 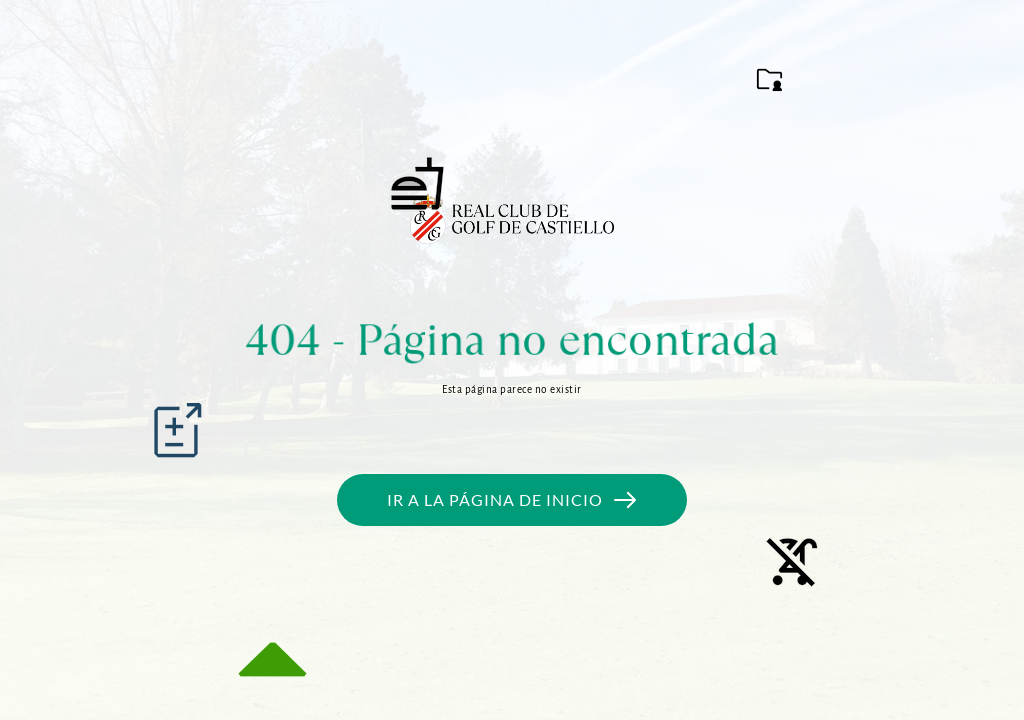 What do you see at coordinates (769, 78) in the screenshot?
I see `access user profile folder` at bounding box center [769, 78].